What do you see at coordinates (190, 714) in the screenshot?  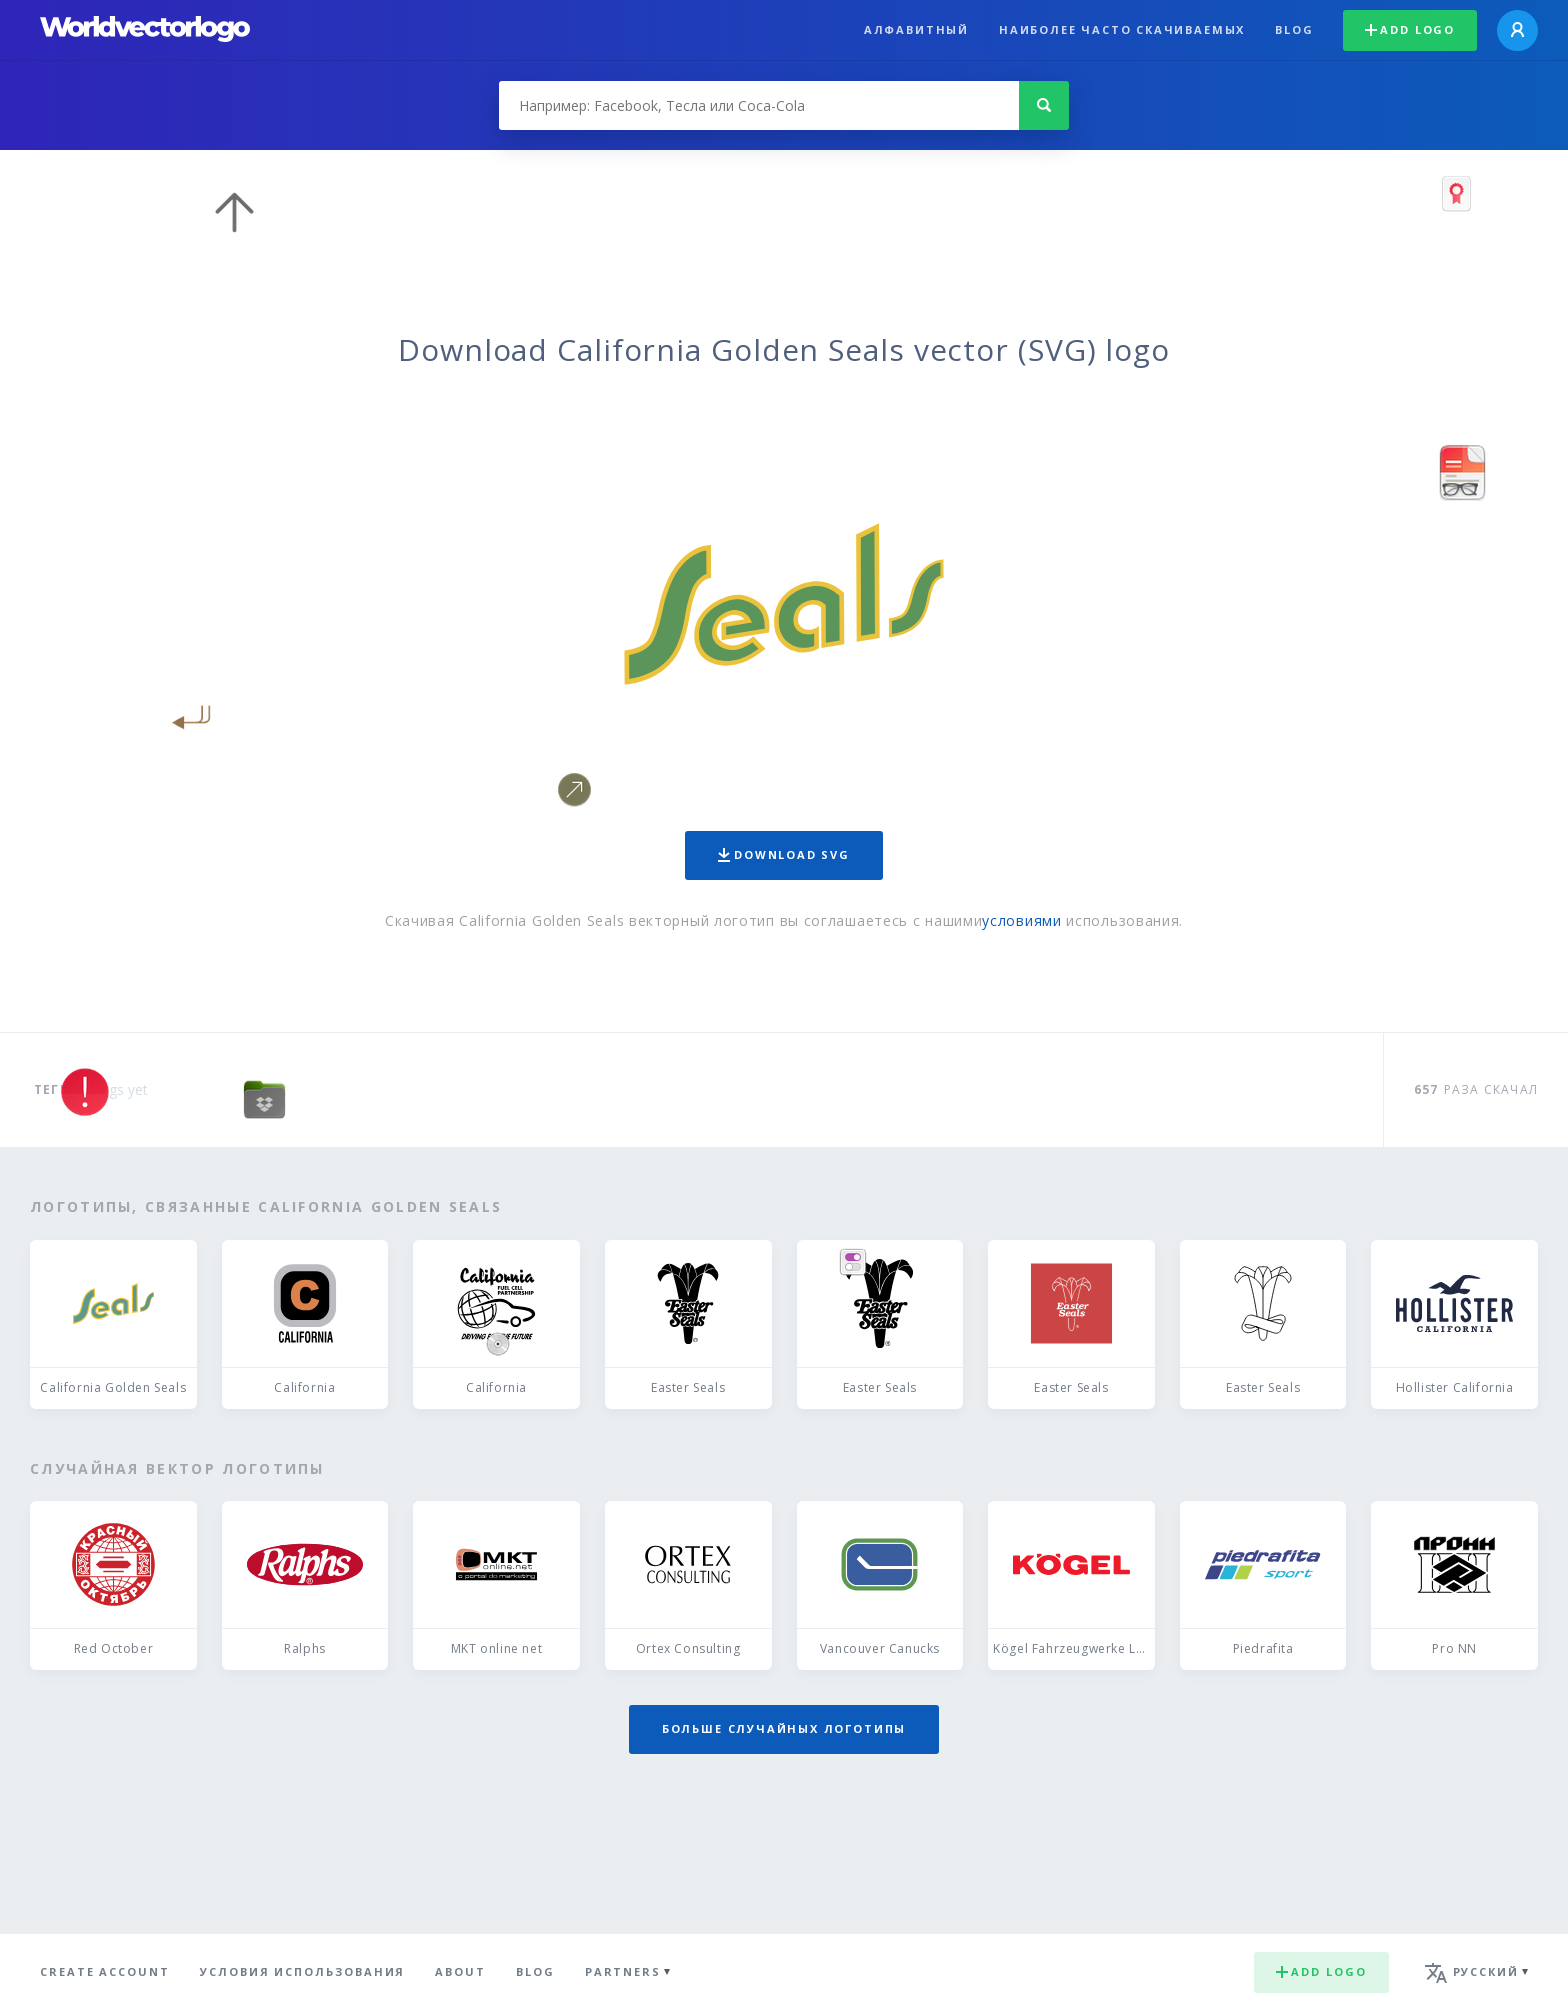 I see `reply to all recipients of an email` at bounding box center [190, 714].